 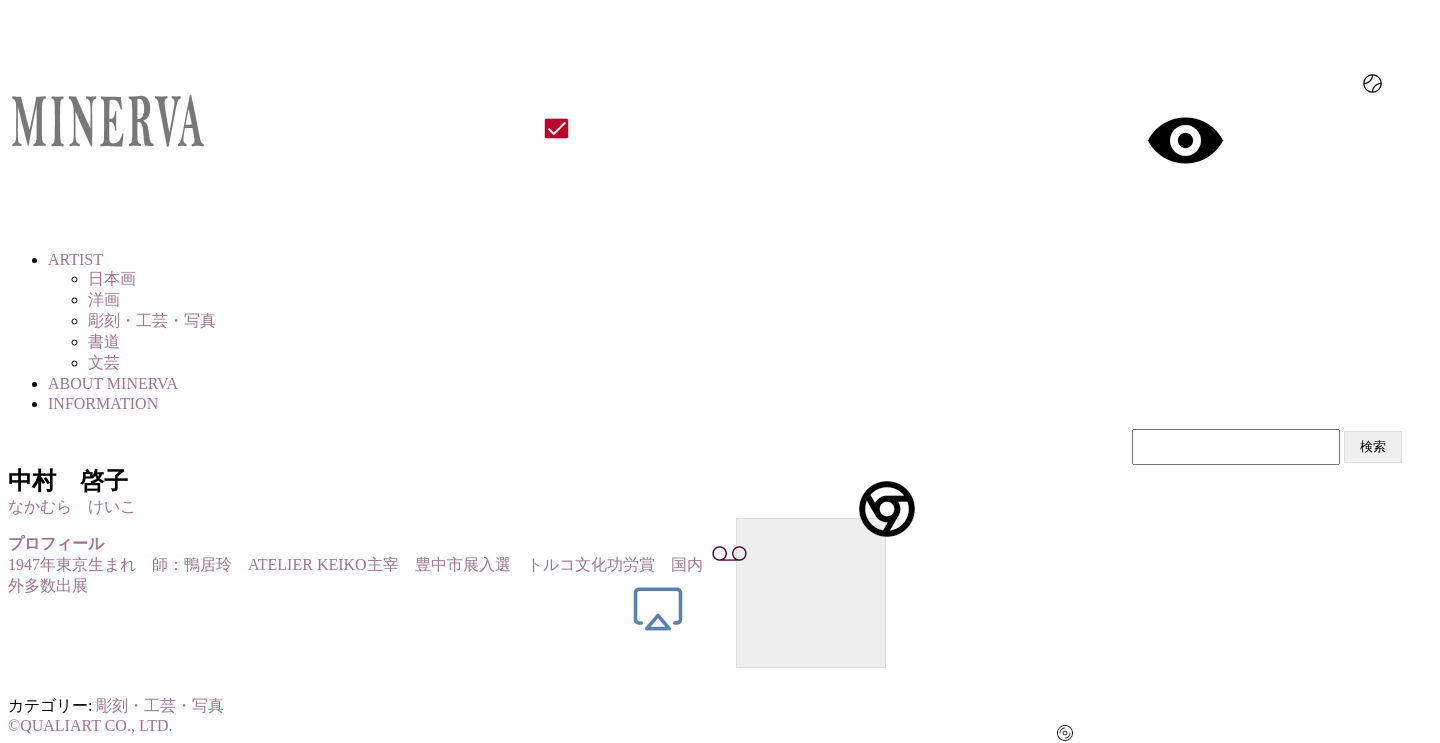 I want to click on view tennis or sports-related content, so click(x=1372, y=83).